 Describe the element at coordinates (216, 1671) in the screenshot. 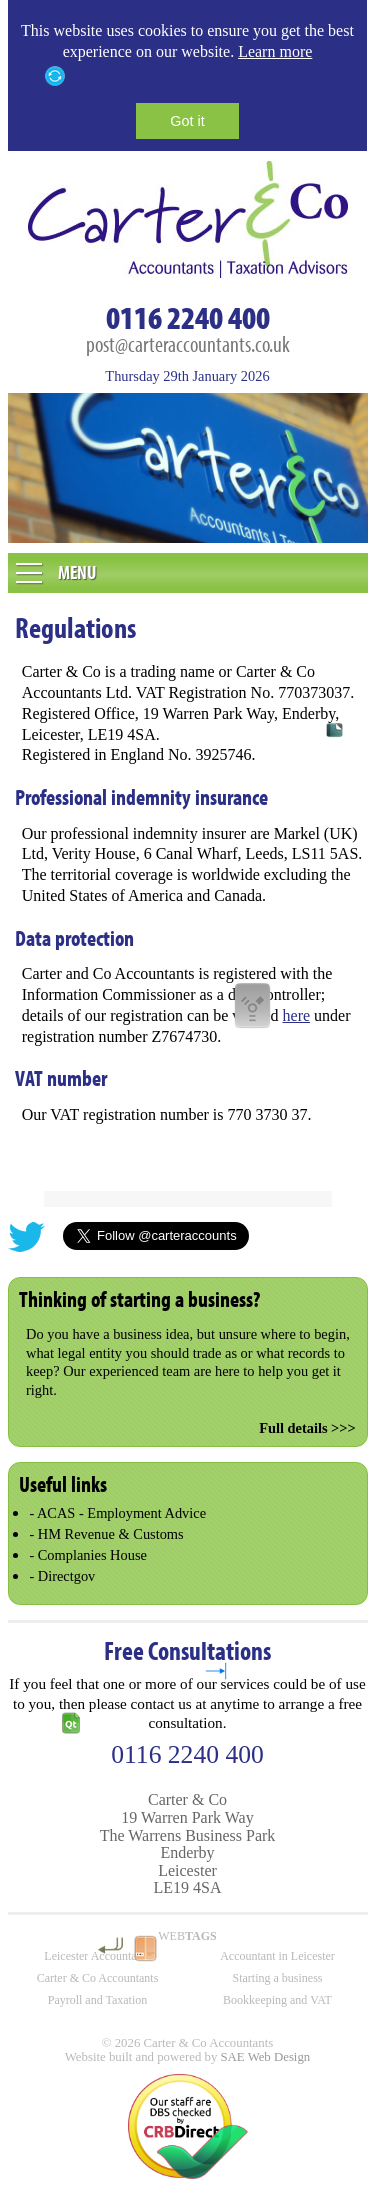

I see `go to the last item or page` at that location.